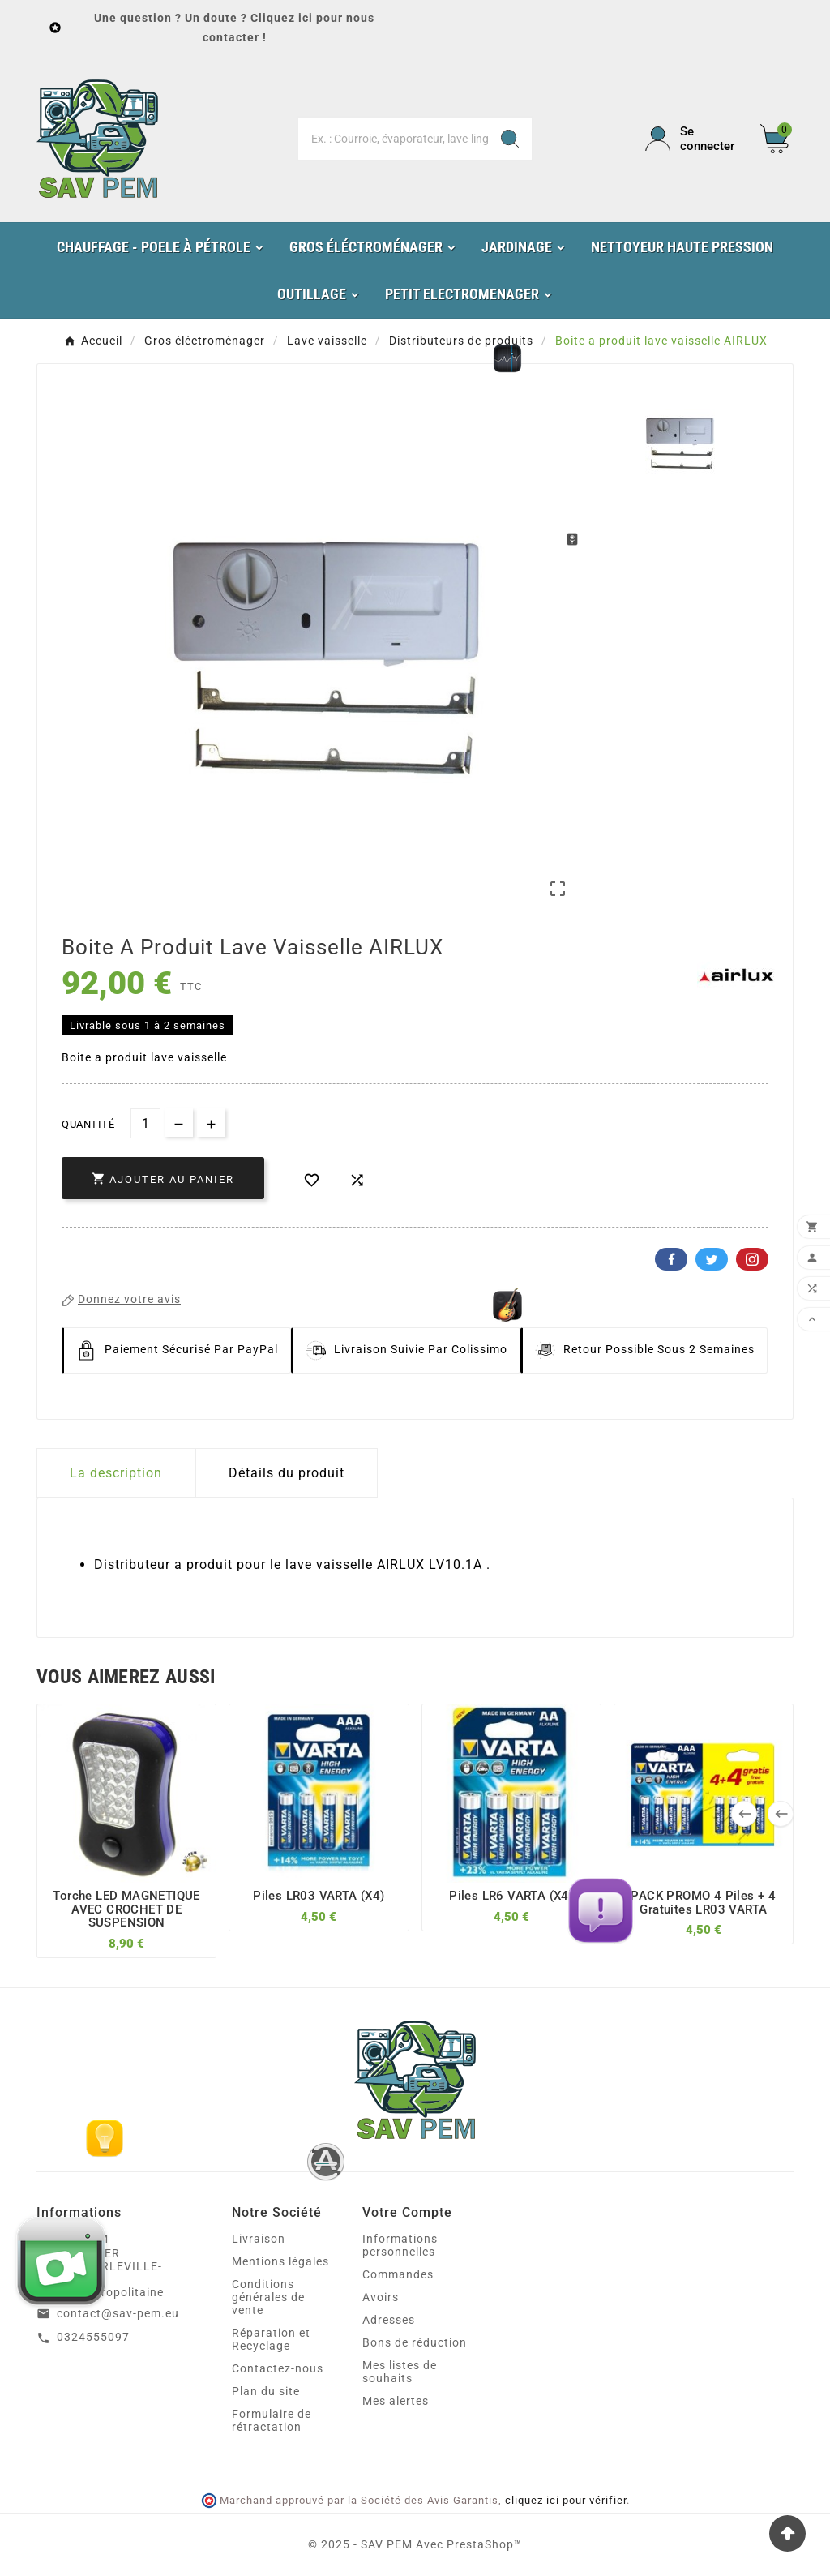 The width and height of the screenshot is (830, 2576). What do you see at coordinates (572, 539) in the screenshot?
I see `open the backups application` at bounding box center [572, 539].